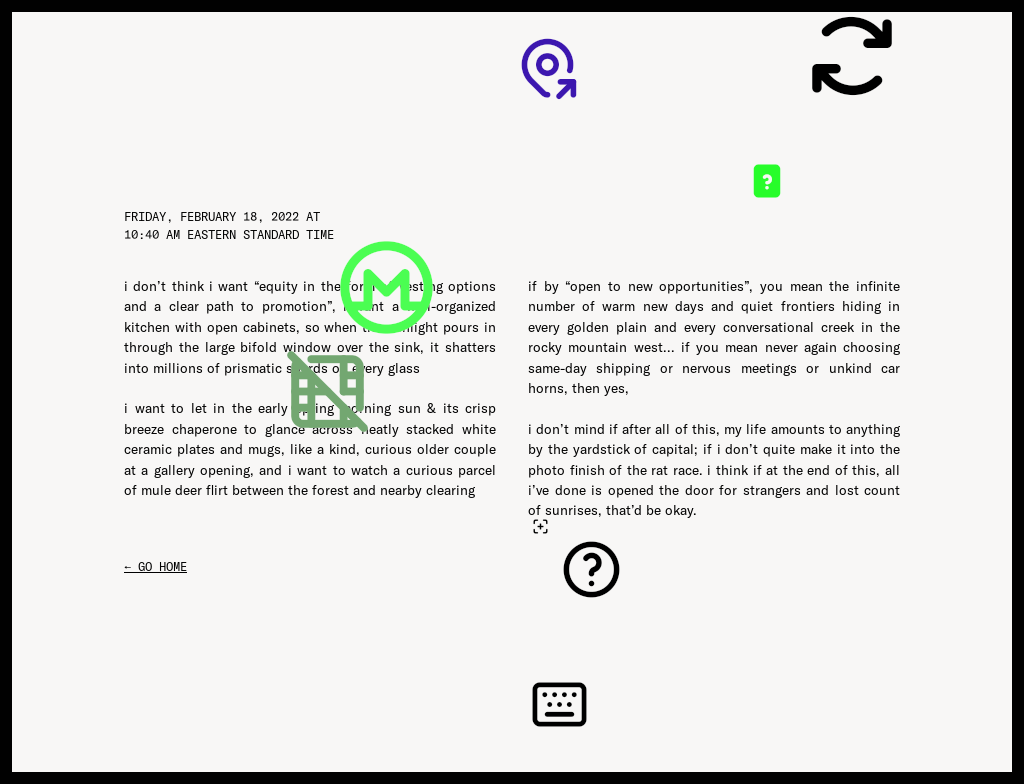  I want to click on unknown or unrecognized device detected, so click(767, 181).